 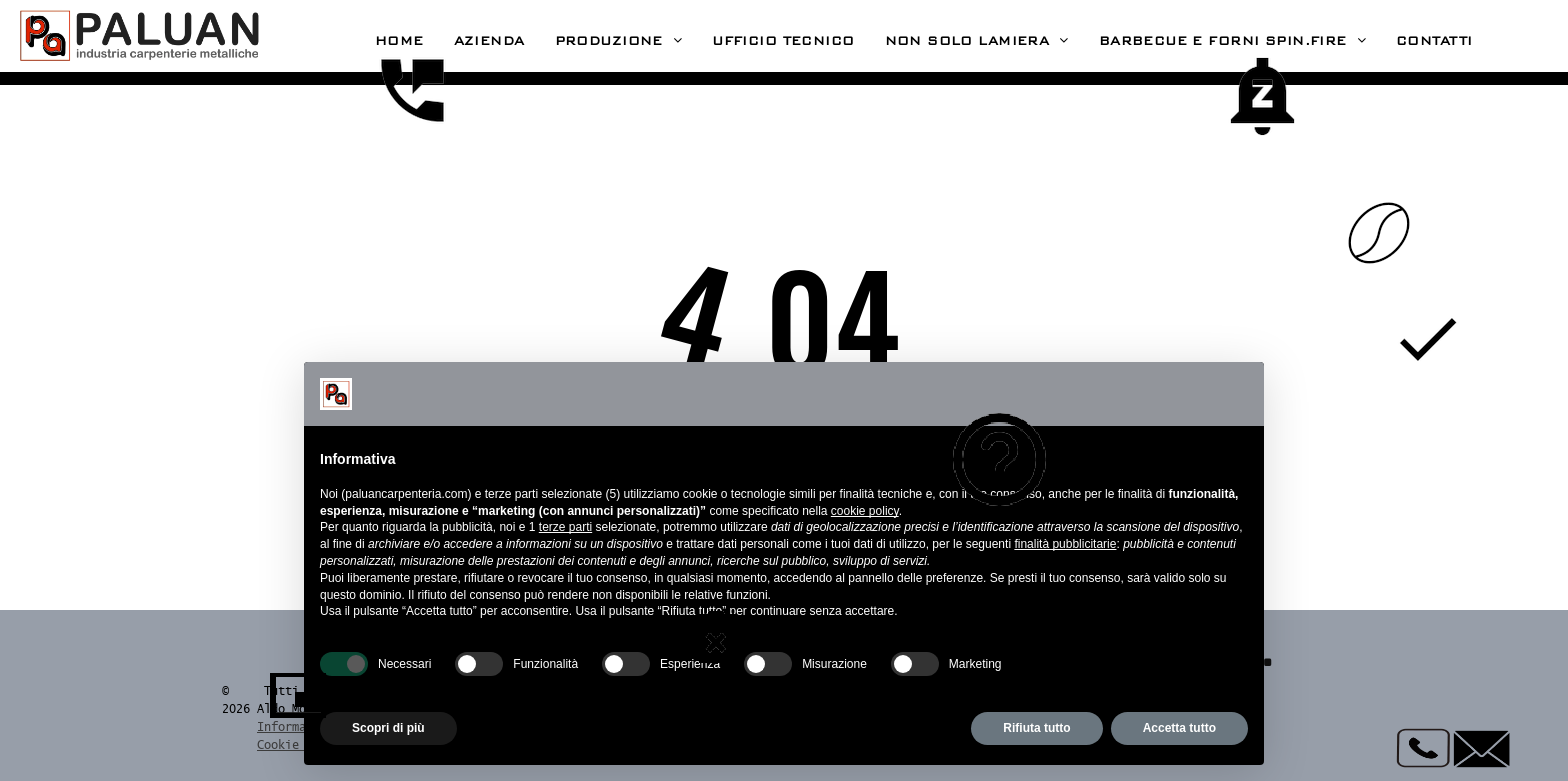 What do you see at coordinates (1262, 95) in the screenshot?
I see `notifications are currently paused or snoozed` at bounding box center [1262, 95].